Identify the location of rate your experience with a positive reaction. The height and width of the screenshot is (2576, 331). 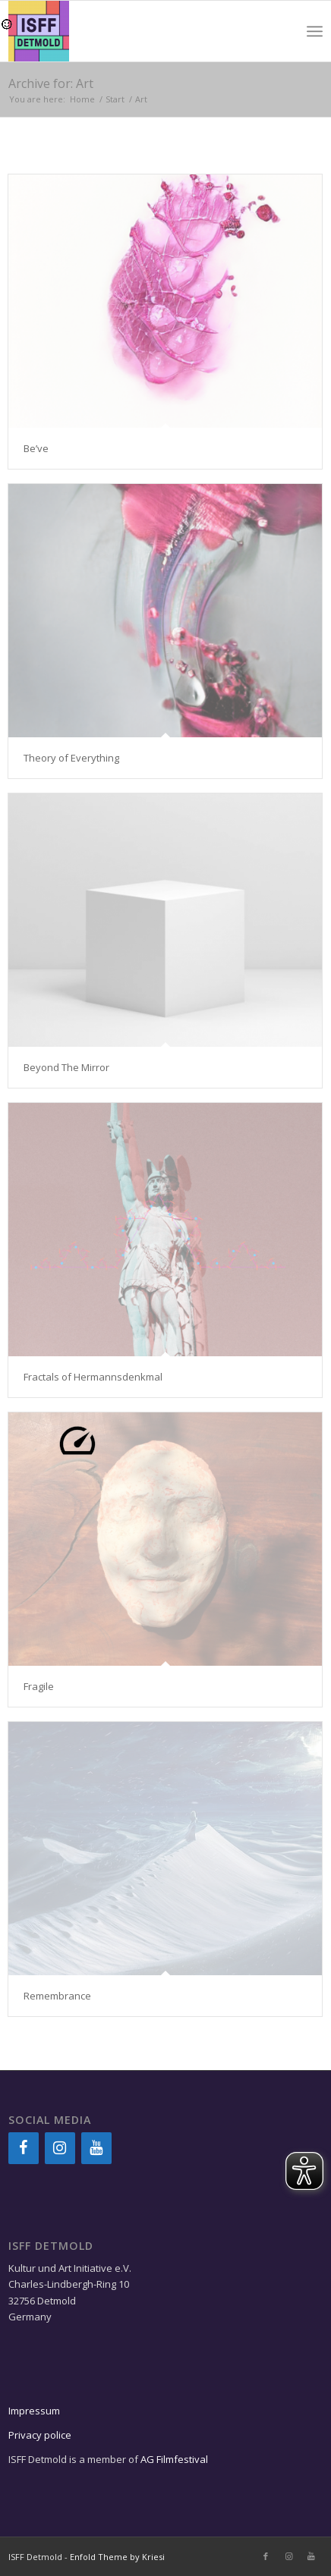
(7, 24).